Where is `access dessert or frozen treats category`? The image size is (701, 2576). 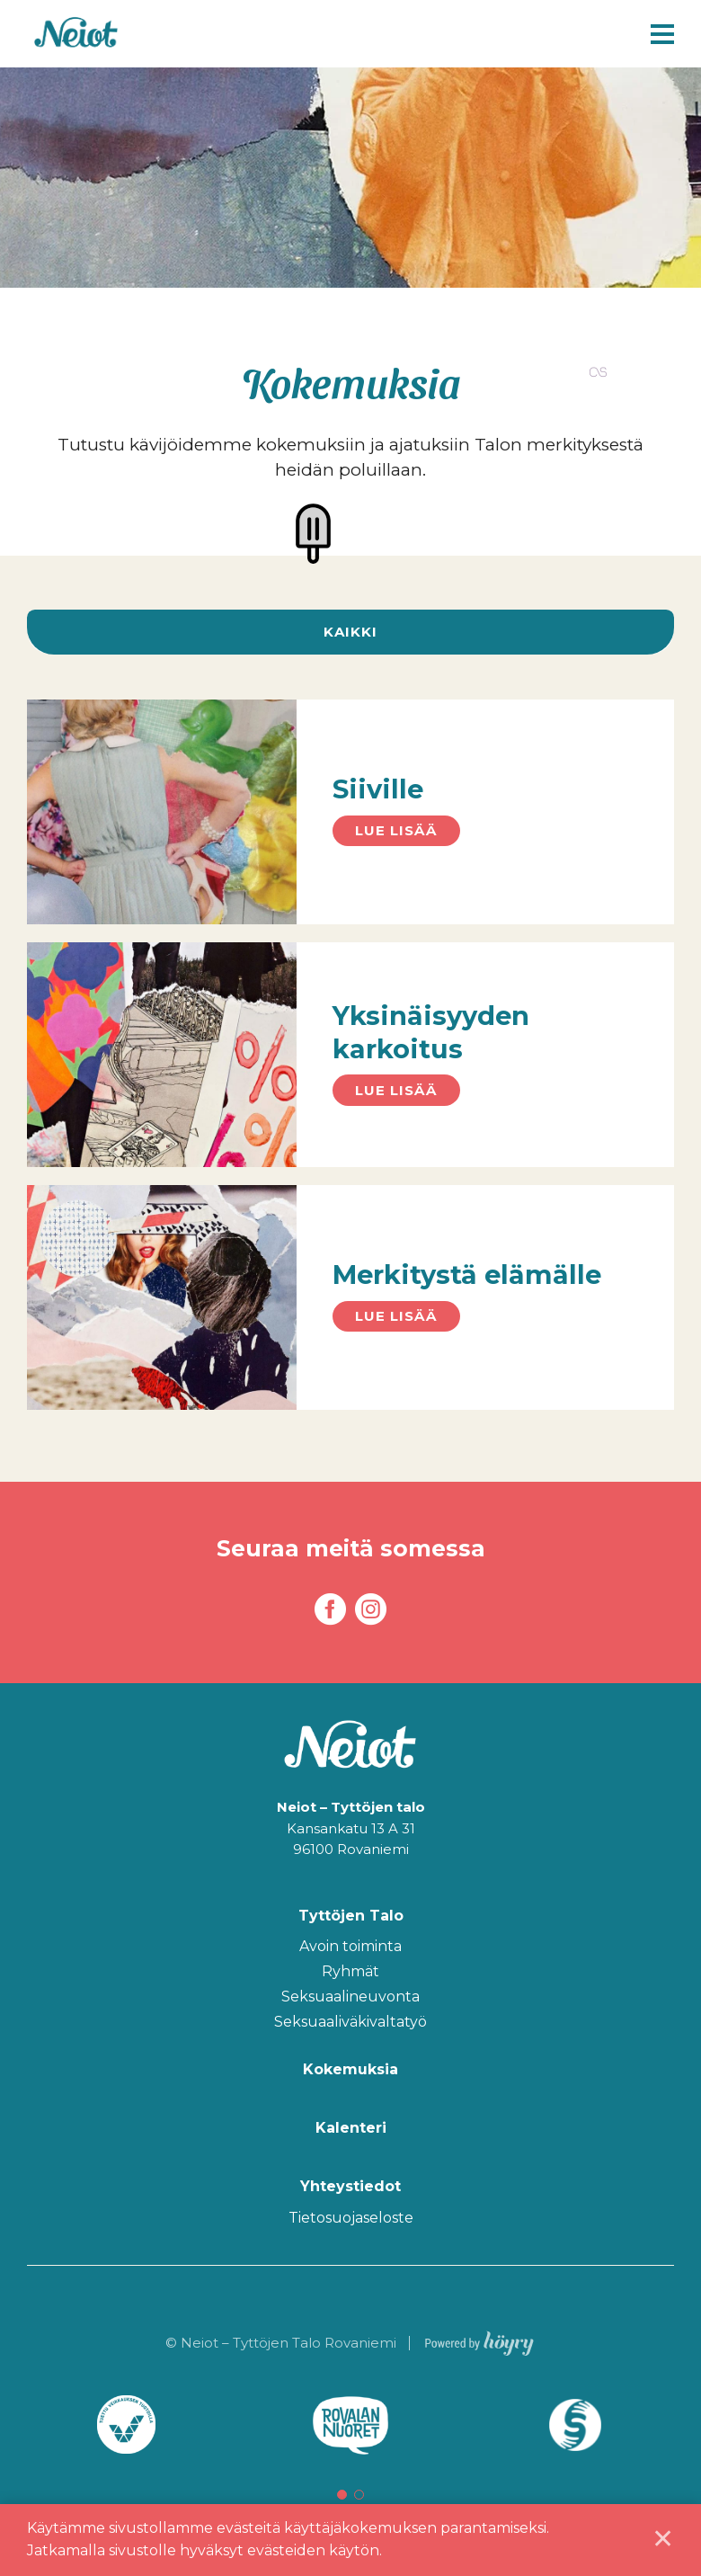 access dessert or frozen treats category is located at coordinates (313, 532).